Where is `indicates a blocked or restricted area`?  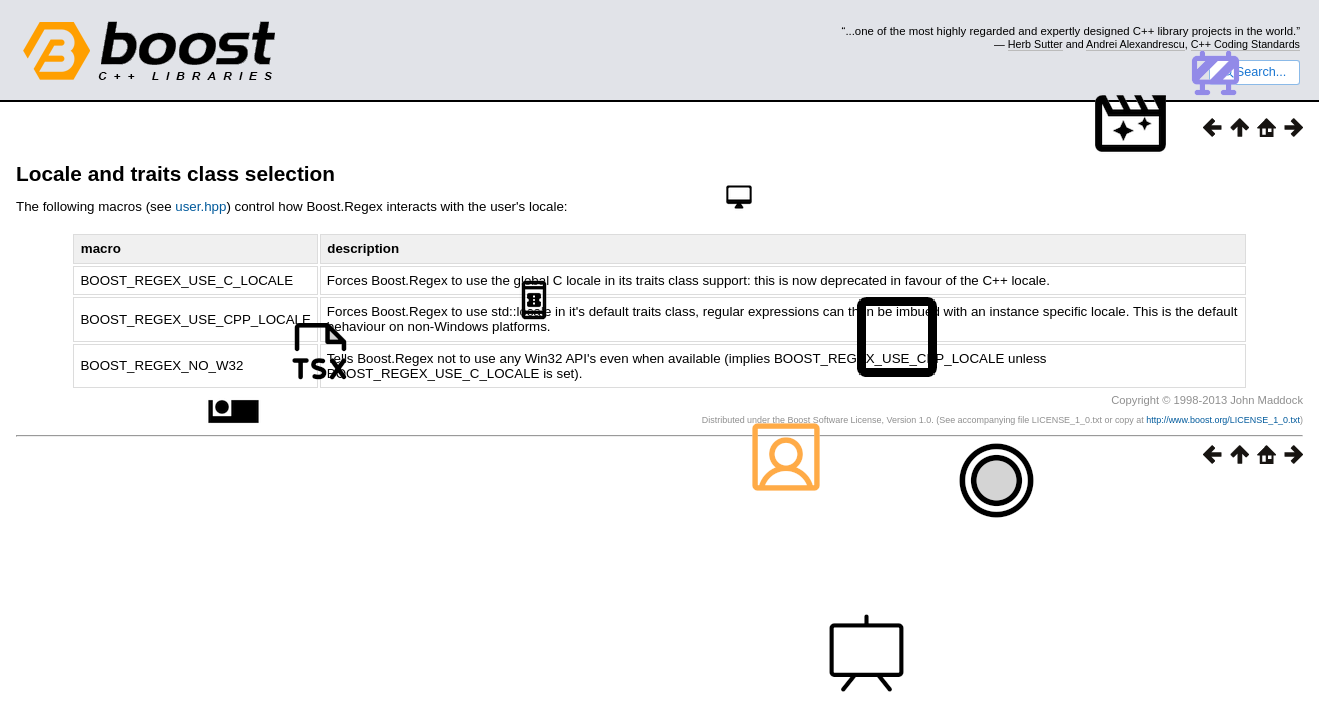
indicates a blocked or restricted area is located at coordinates (1215, 71).